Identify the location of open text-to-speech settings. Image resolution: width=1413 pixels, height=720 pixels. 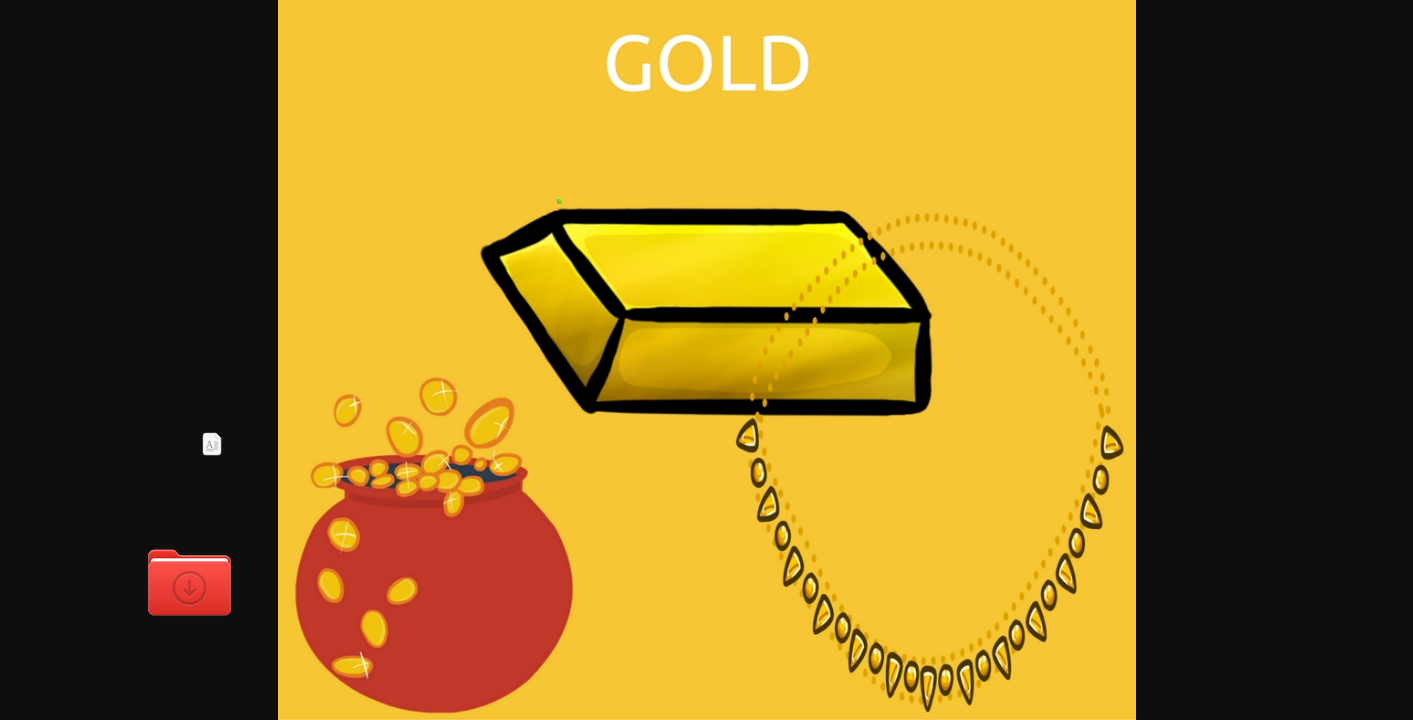
(527, 158).